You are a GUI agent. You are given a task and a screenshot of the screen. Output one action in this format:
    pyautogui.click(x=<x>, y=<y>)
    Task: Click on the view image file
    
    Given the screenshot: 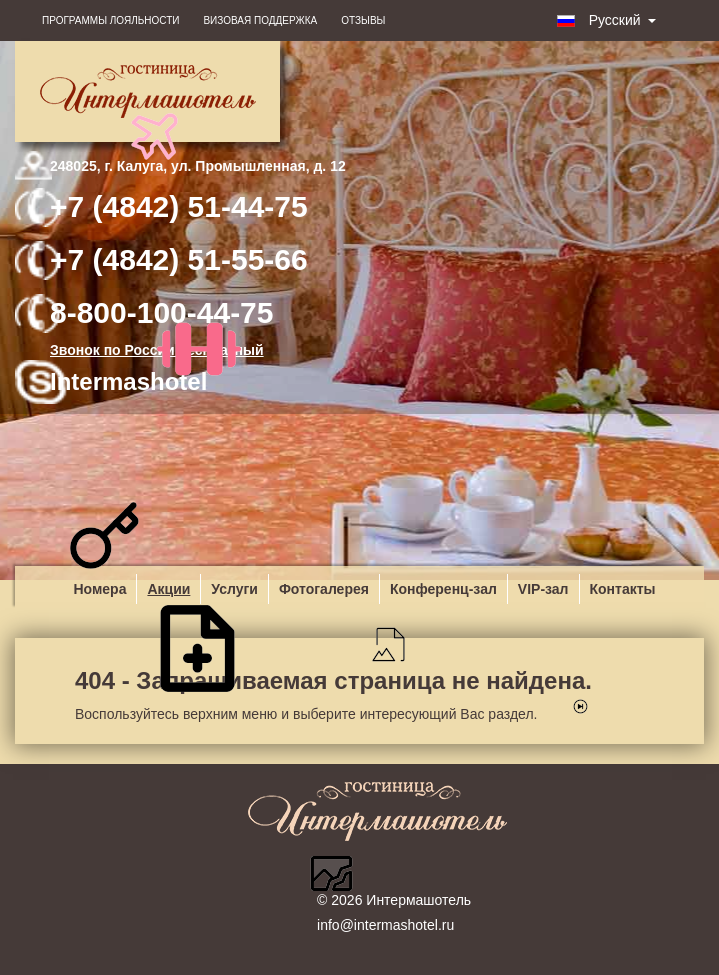 What is the action you would take?
    pyautogui.click(x=390, y=644)
    